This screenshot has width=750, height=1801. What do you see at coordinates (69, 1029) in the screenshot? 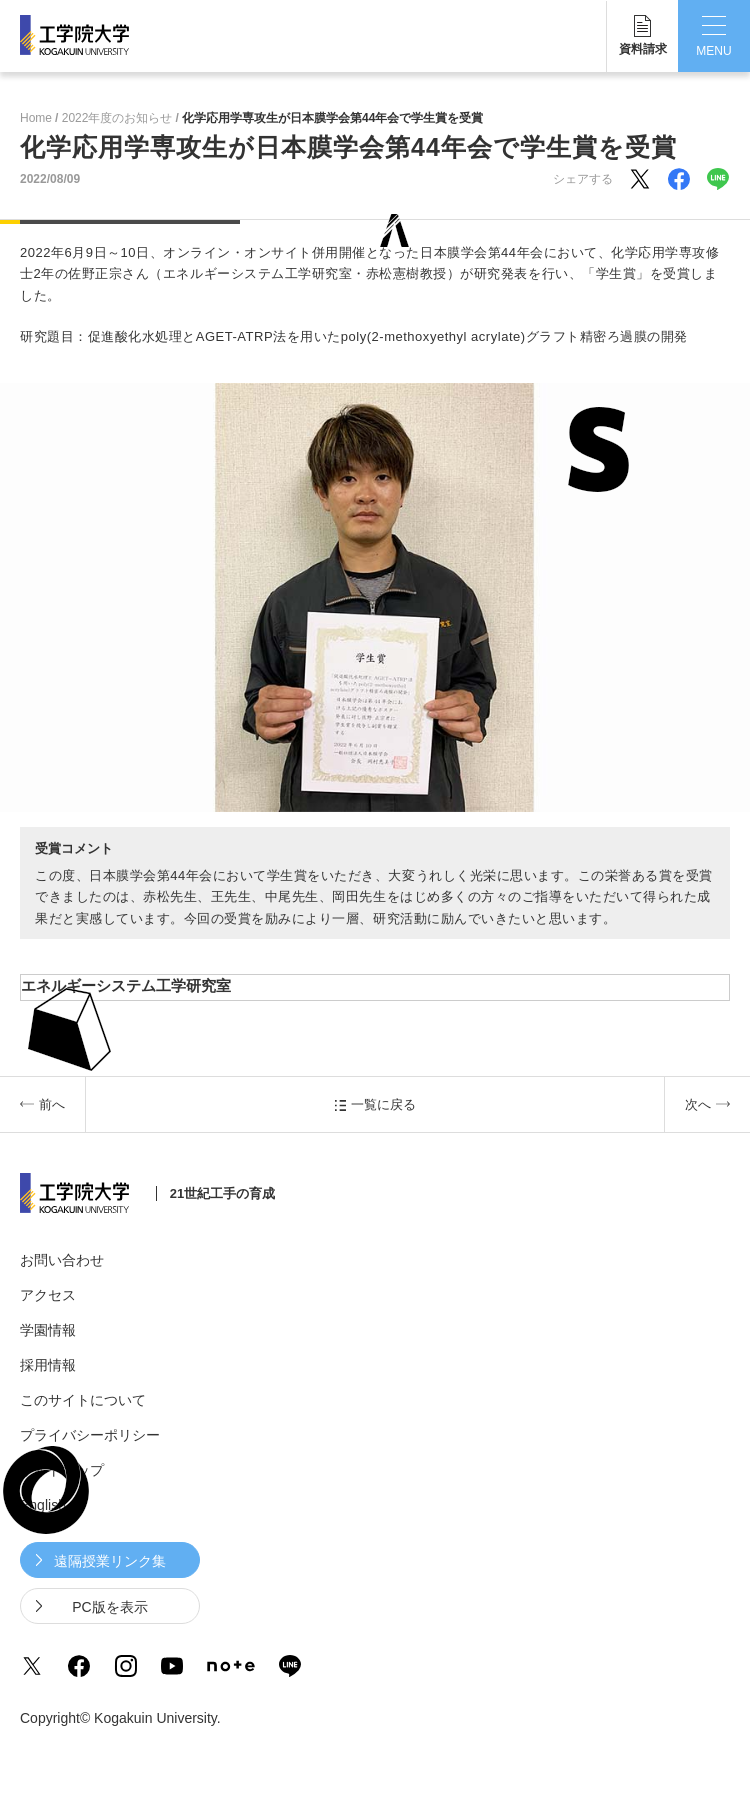
I see `gurobi optimization software logo` at bounding box center [69, 1029].